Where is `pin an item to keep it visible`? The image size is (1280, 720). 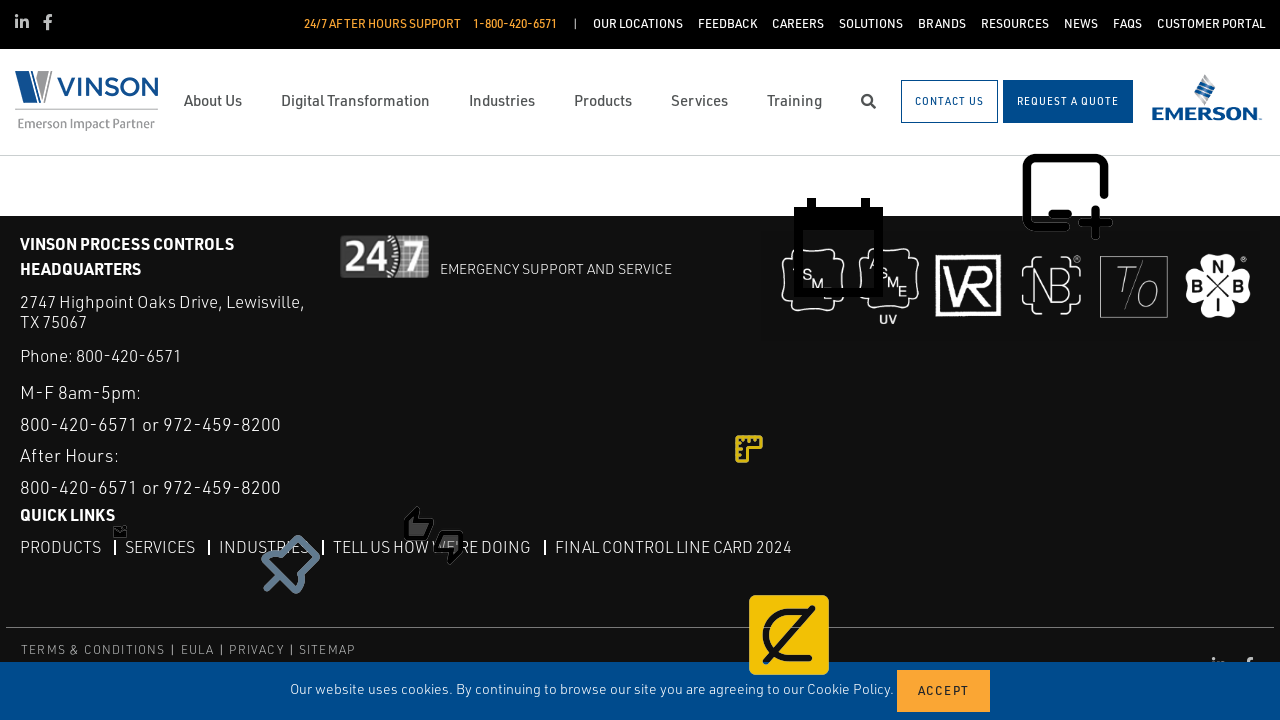
pin an item to keep it visible is located at coordinates (288, 566).